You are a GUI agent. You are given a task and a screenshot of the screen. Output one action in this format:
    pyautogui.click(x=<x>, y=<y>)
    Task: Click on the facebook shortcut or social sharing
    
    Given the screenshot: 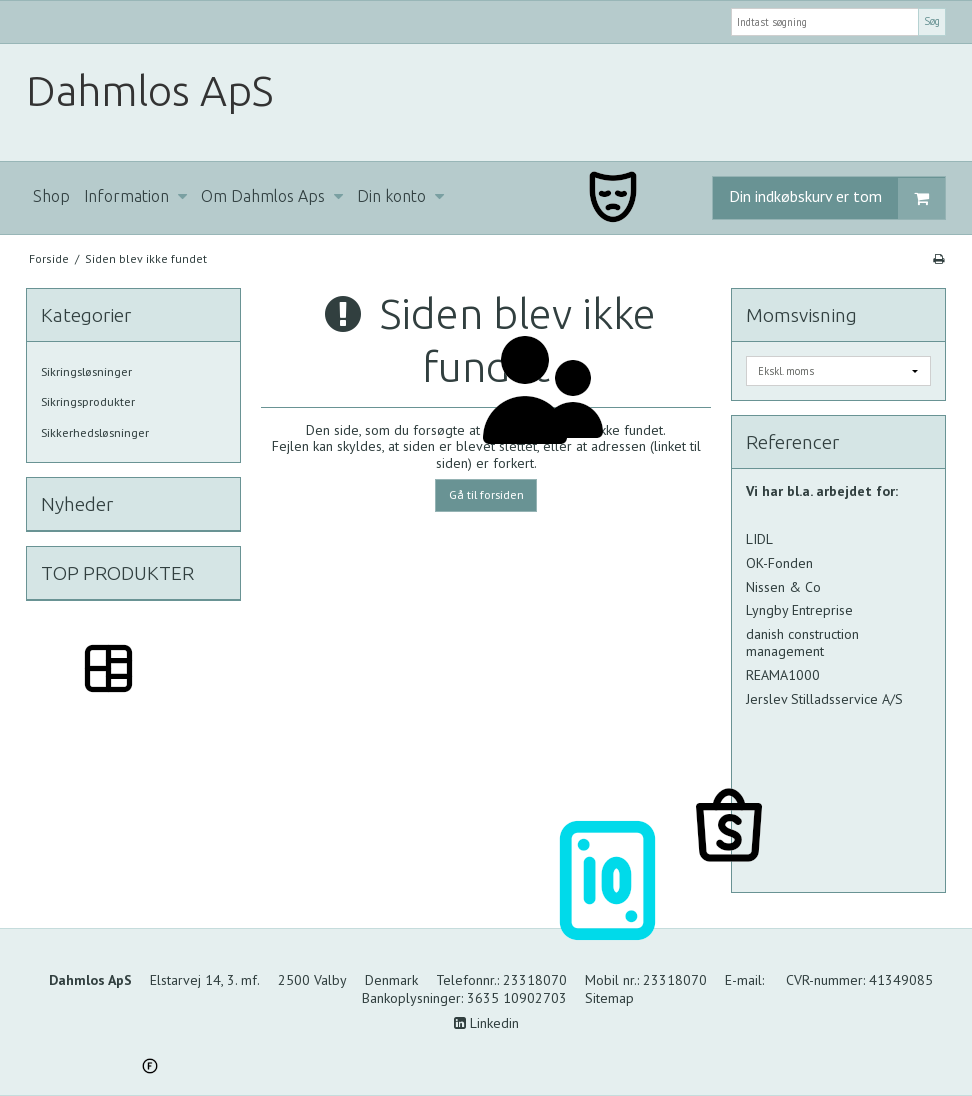 What is the action you would take?
    pyautogui.click(x=150, y=1066)
    